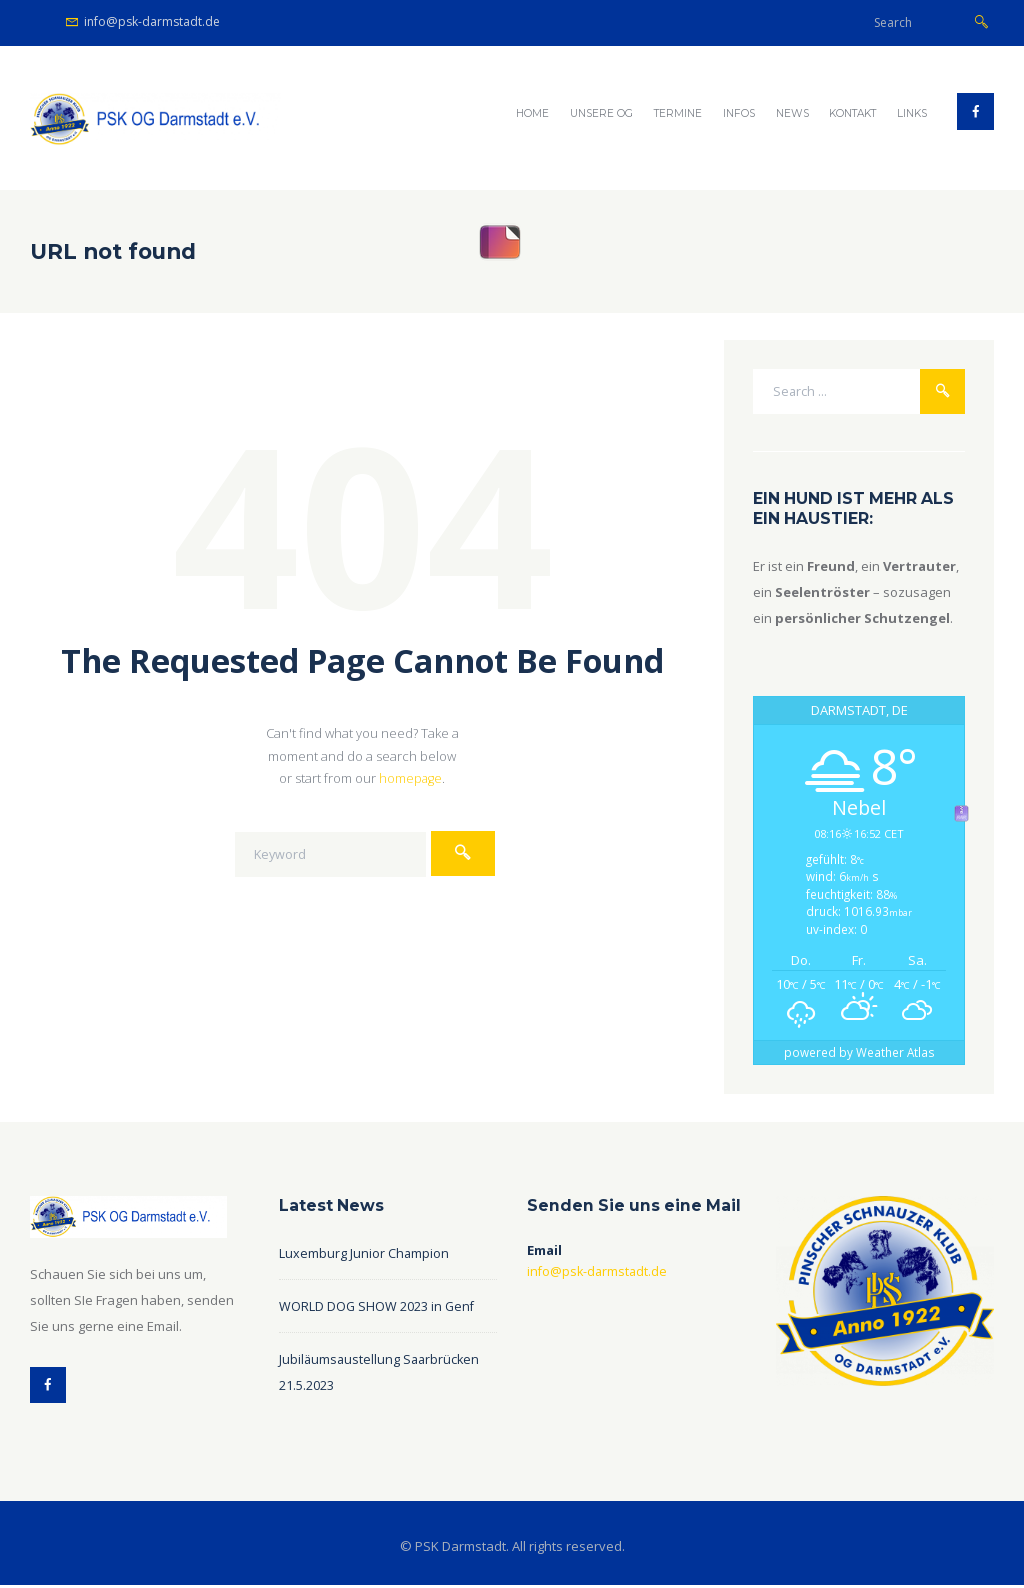 This screenshot has width=1024, height=1588. I want to click on a compressed RAR archive file, so click(961, 813).